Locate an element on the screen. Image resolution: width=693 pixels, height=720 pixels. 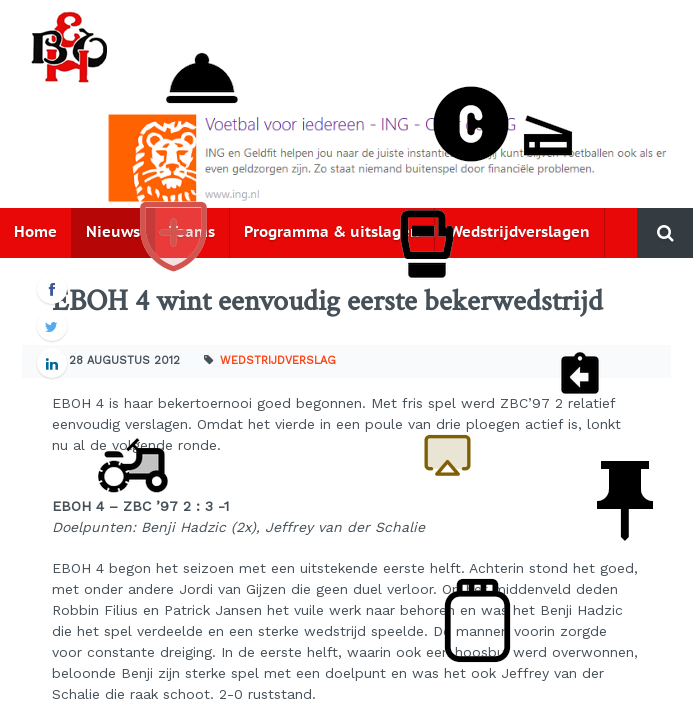
access agricultural or farming features is located at coordinates (133, 467).